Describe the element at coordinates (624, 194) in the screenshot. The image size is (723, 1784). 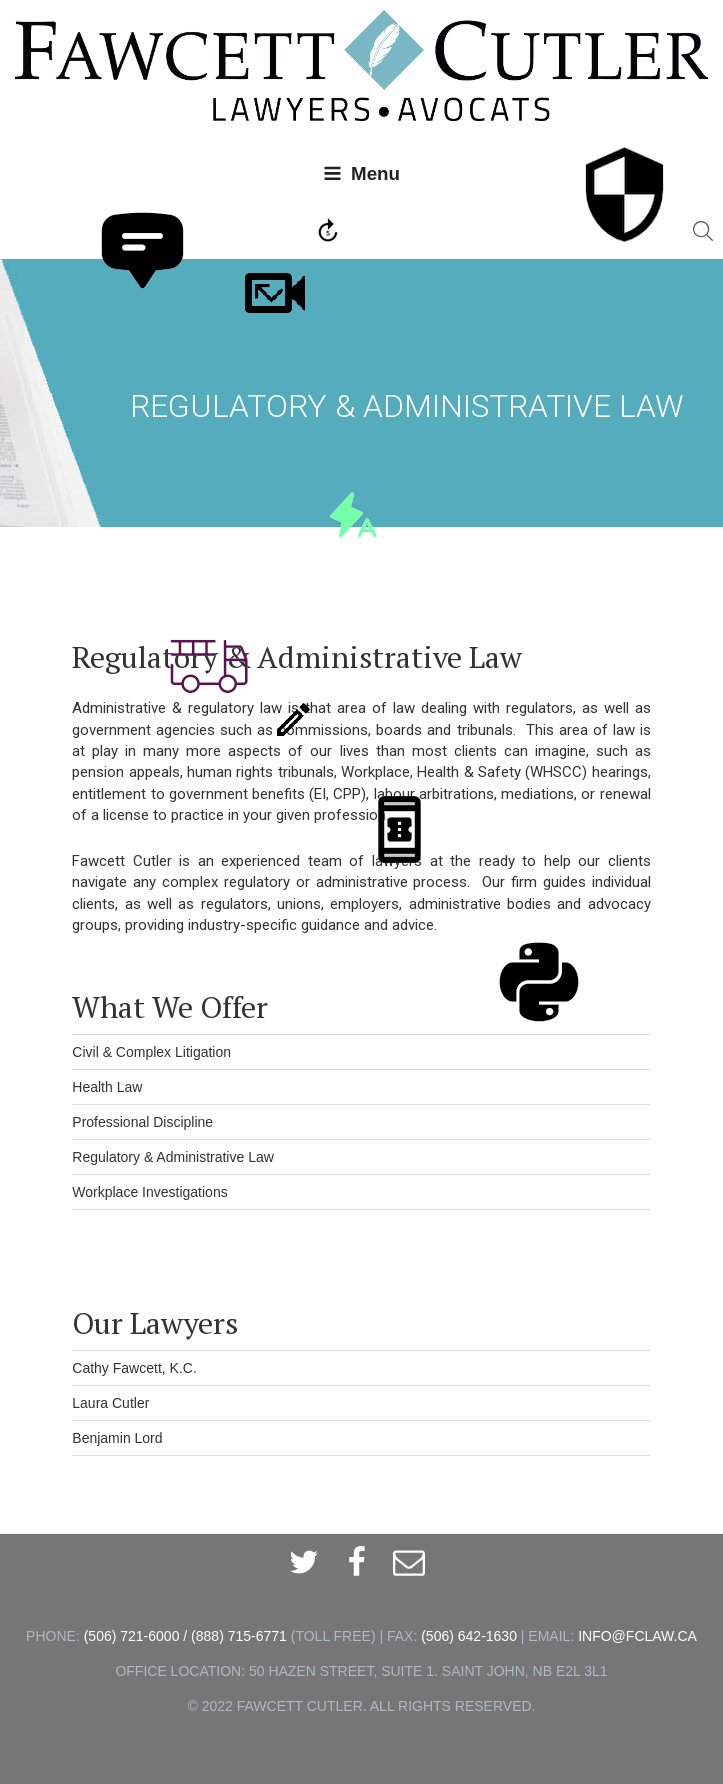
I see `access security settings` at that location.